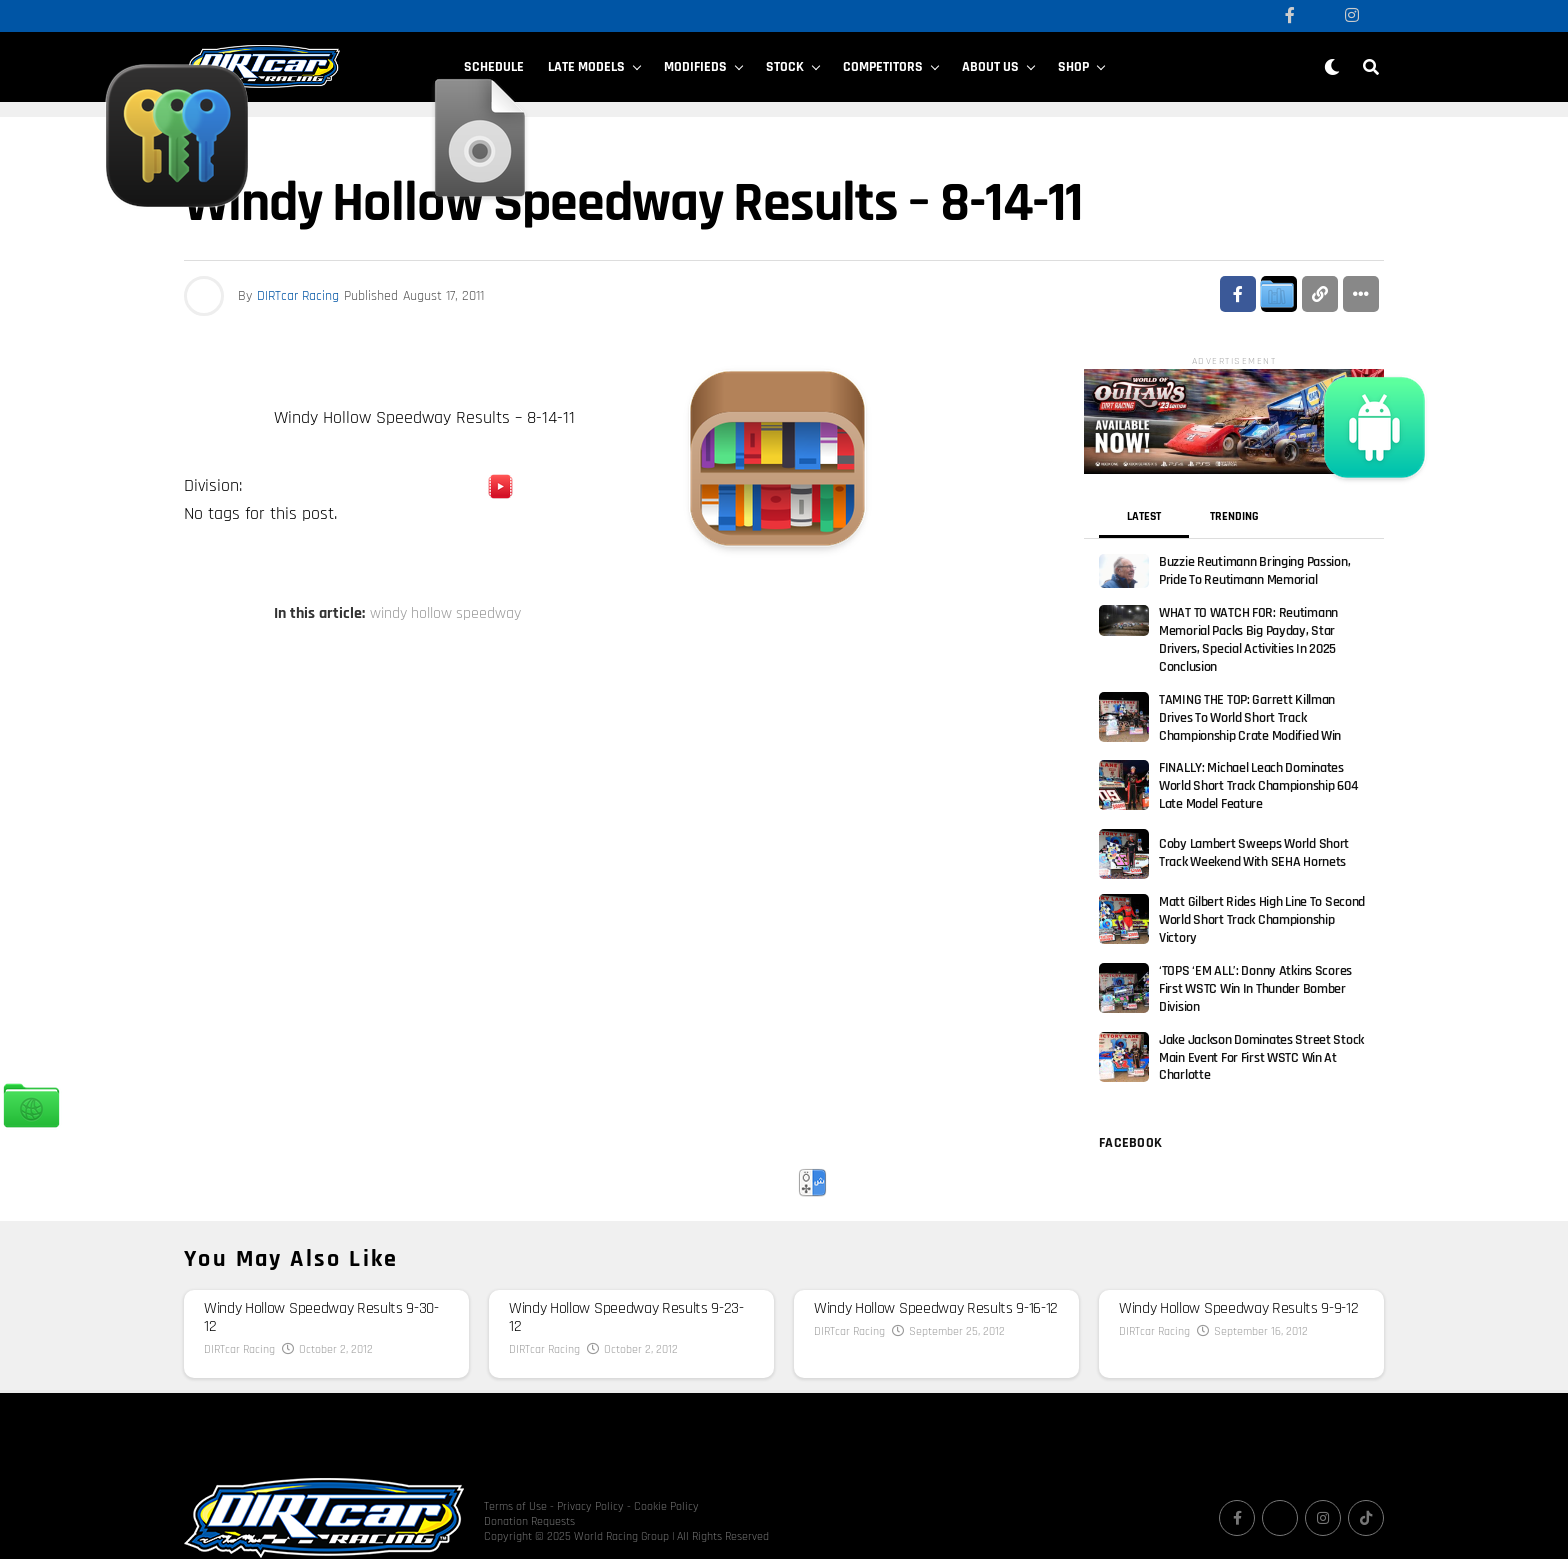 The image size is (1568, 1559). I want to click on folder containing html web files, so click(31, 1105).